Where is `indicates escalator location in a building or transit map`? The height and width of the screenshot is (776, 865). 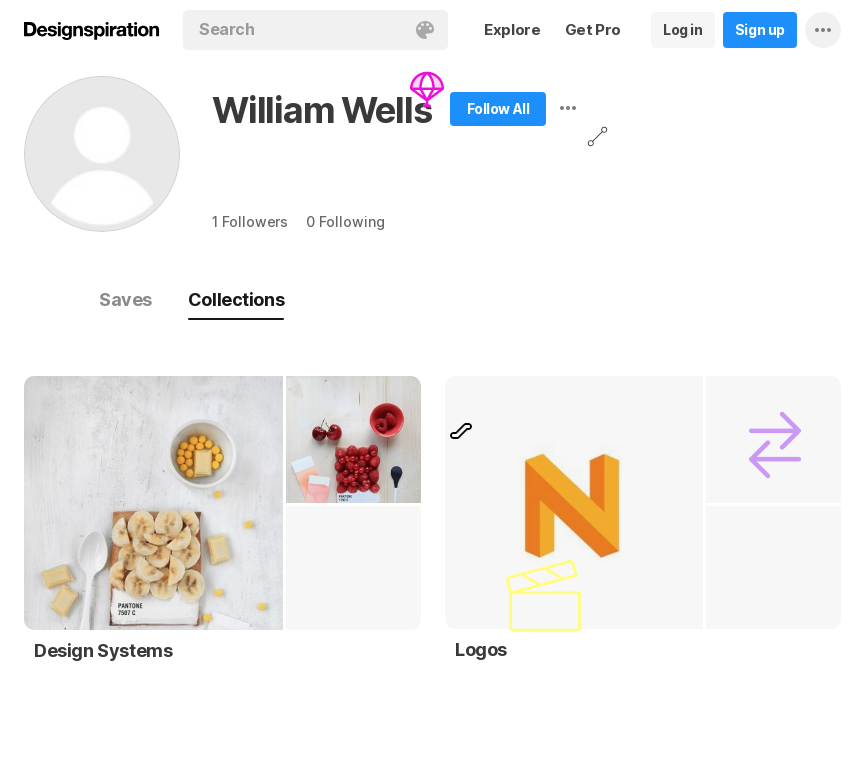 indicates escalator location in a building or transit map is located at coordinates (461, 431).